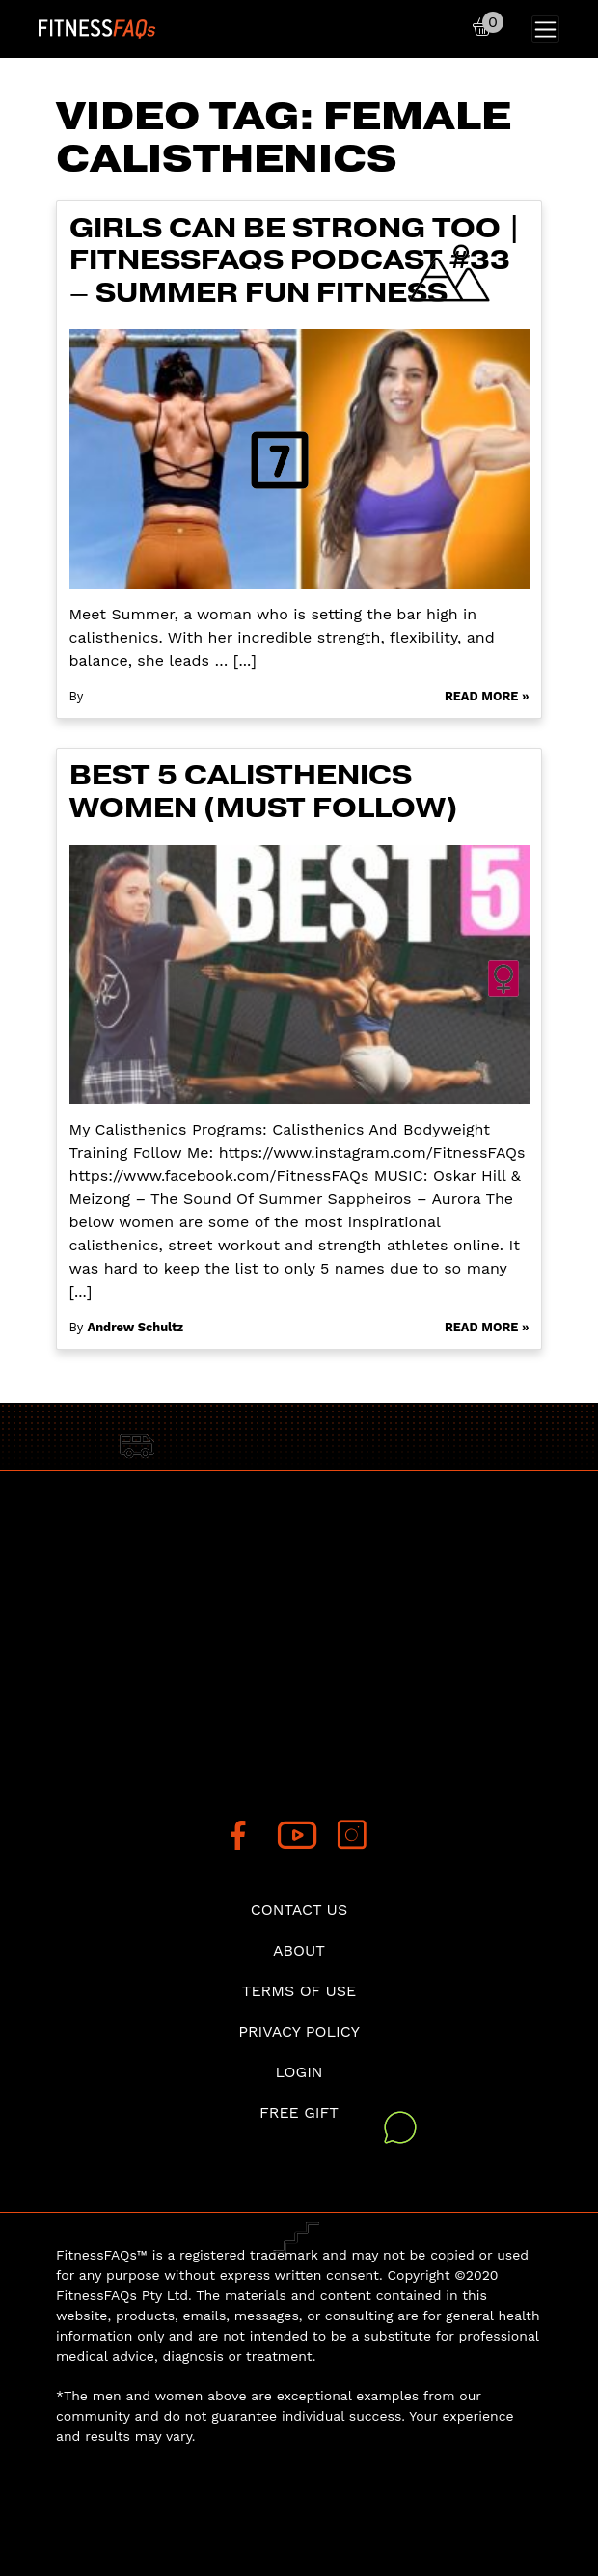  What do you see at coordinates (136, 1445) in the screenshot?
I see `track delivery or shipping status` at bounding box center [136, 1445].